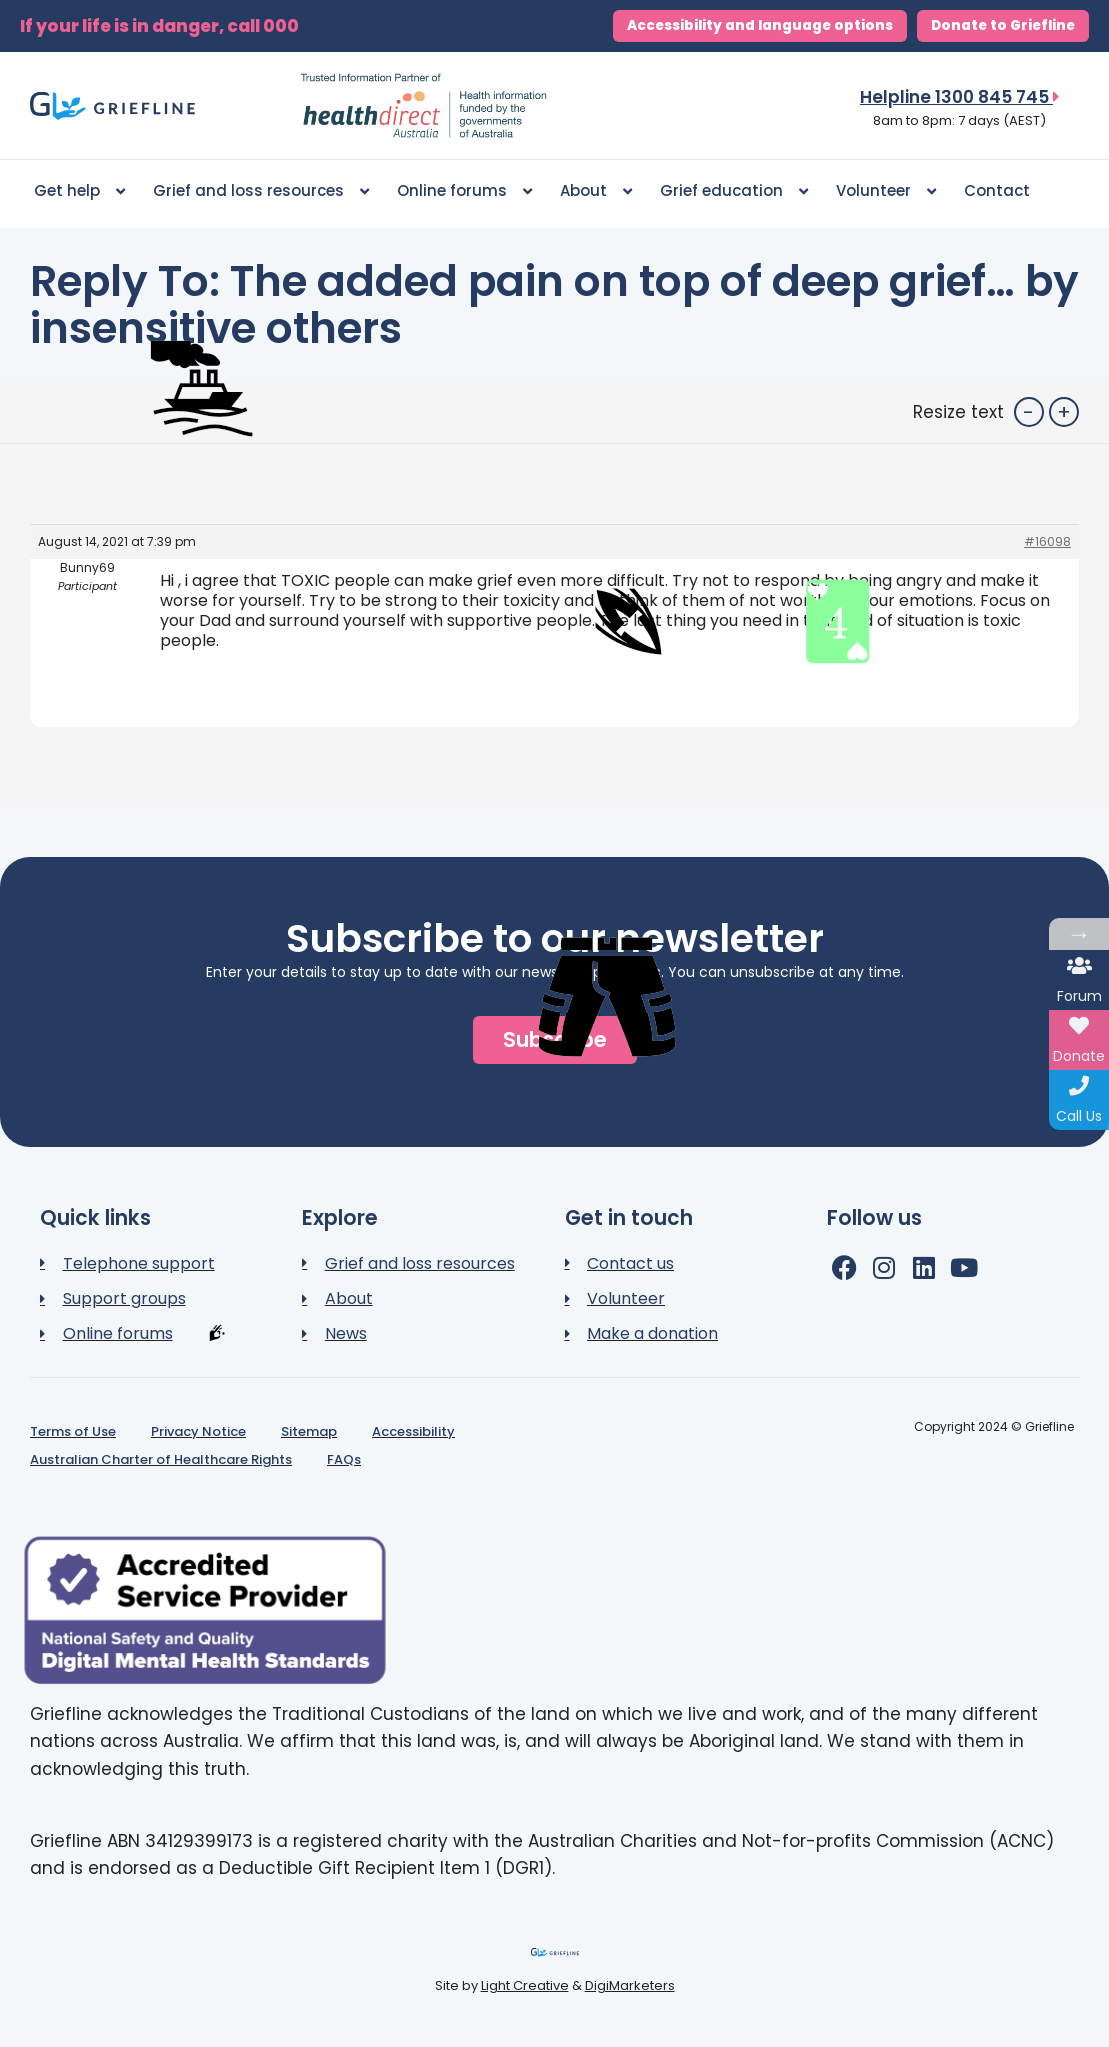 This screenshot has height=2047, width=1109. Describe the element at coordinates (219, 1332) in the screenshot. I see `tap to flick or shoot a marble` at that location.